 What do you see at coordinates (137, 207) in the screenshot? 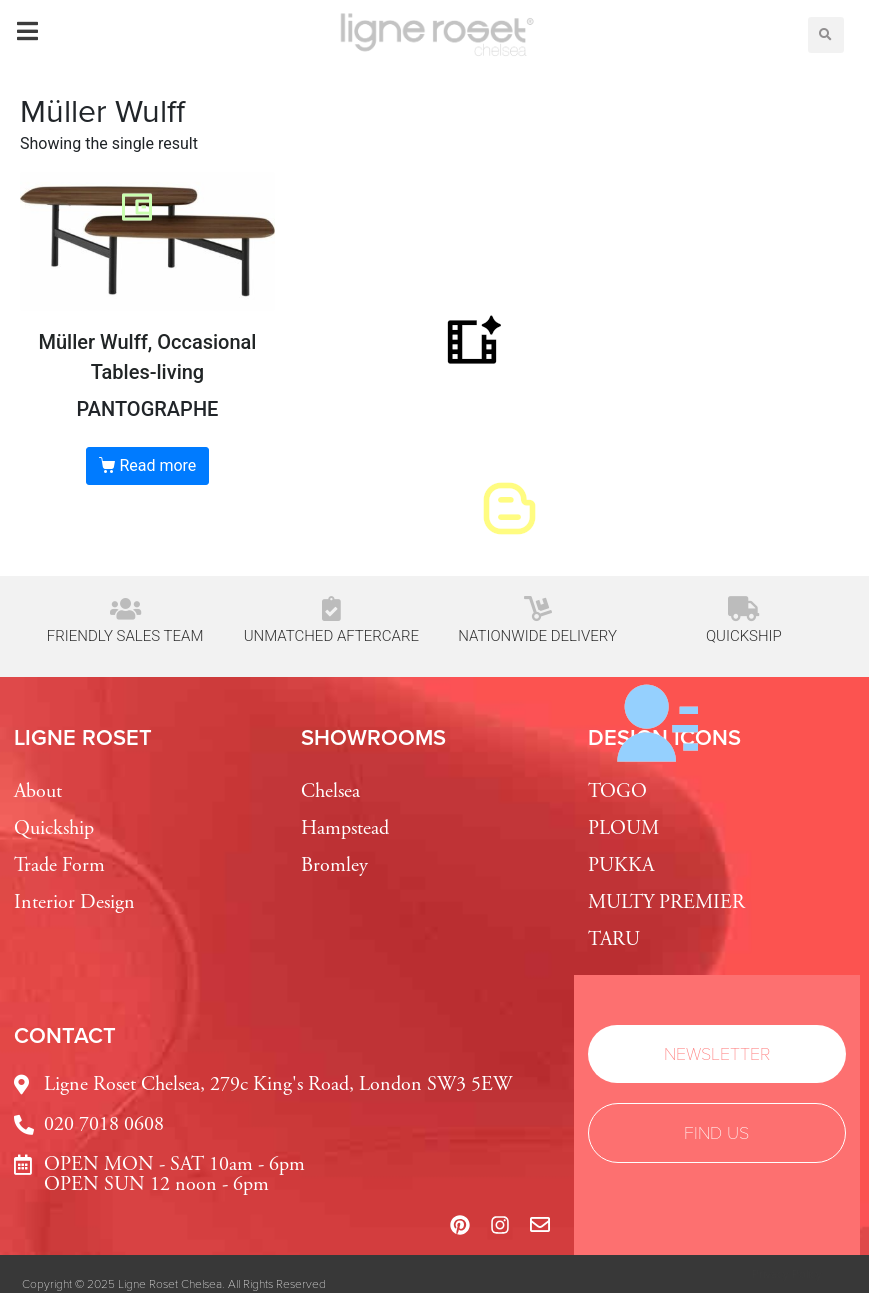
I see `access your wallet or payment methods` at bounding box center [137, 207].